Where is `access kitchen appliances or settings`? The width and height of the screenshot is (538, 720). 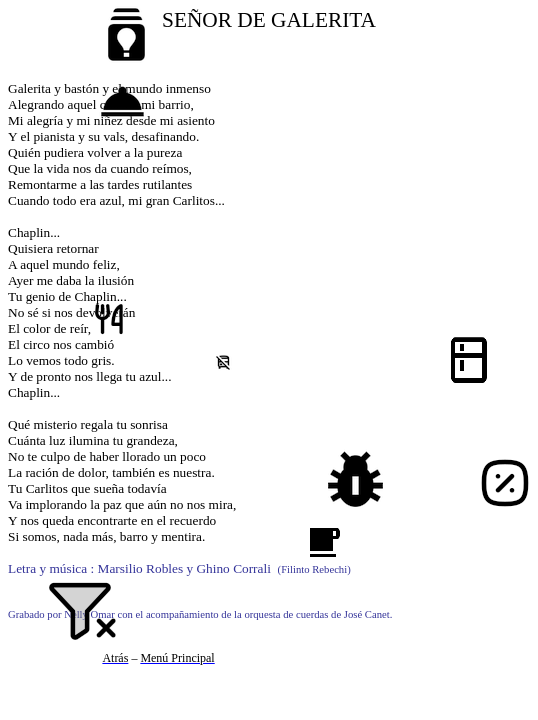 access kitchen appliances or settings is located at coordinates (469, 360).